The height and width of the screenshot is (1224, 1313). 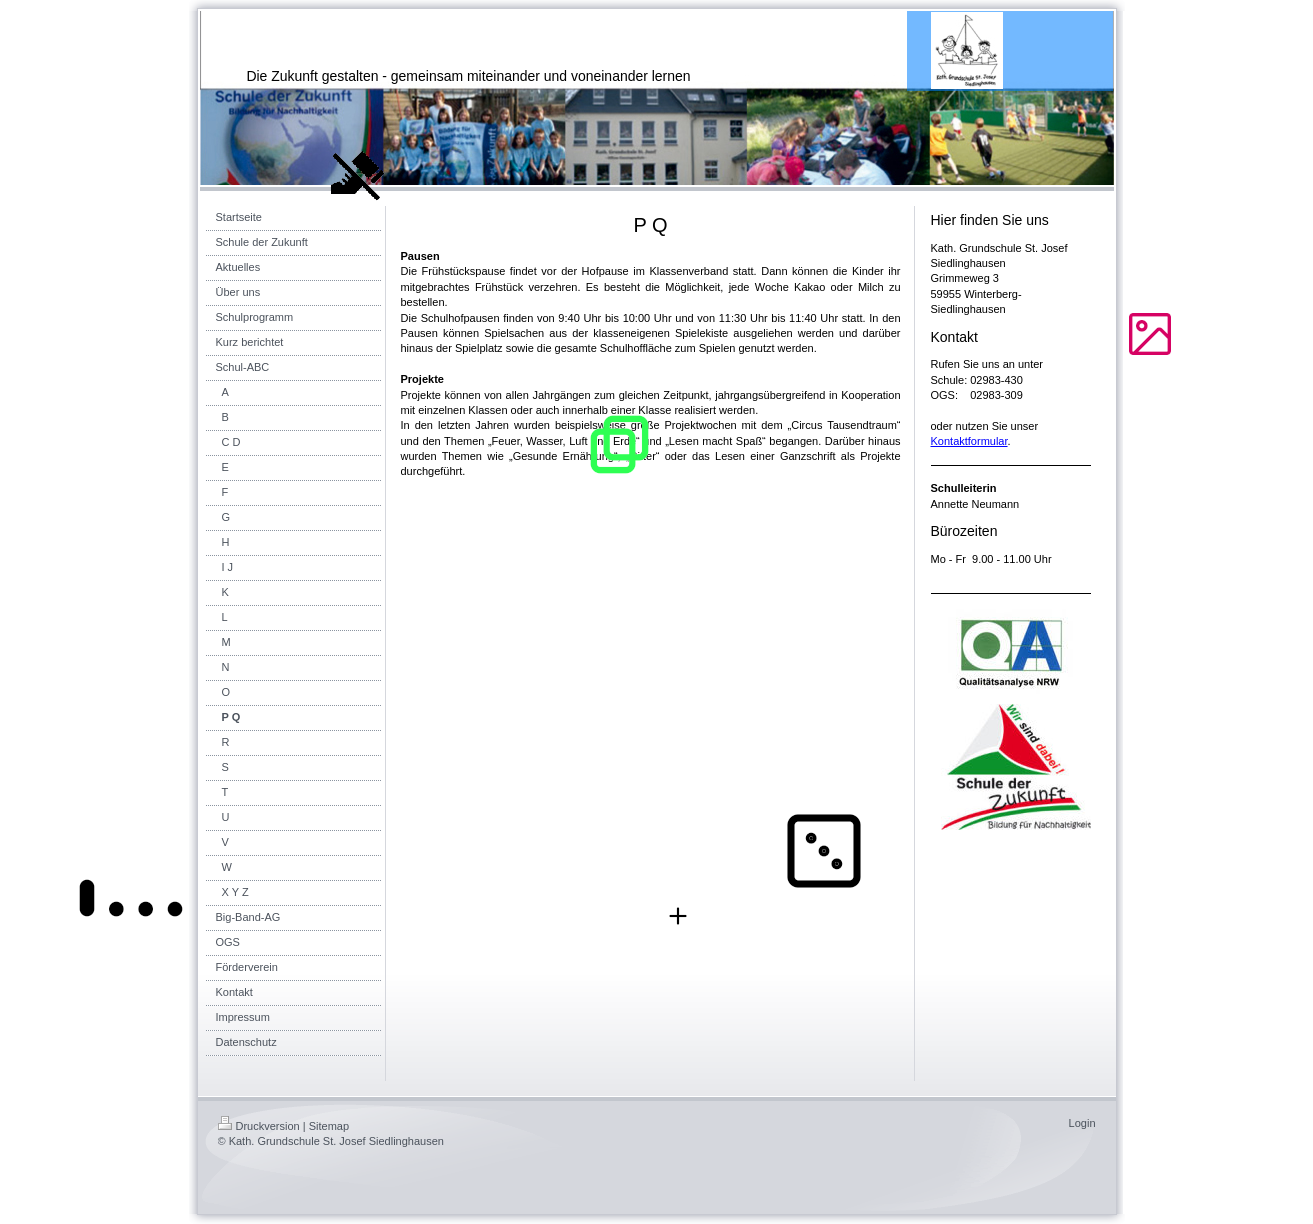 What do you see at coordinates (619, 444) in the screenshot?
I see `view overlapping layers or intersecting objects` at bounding box center [619, 444].